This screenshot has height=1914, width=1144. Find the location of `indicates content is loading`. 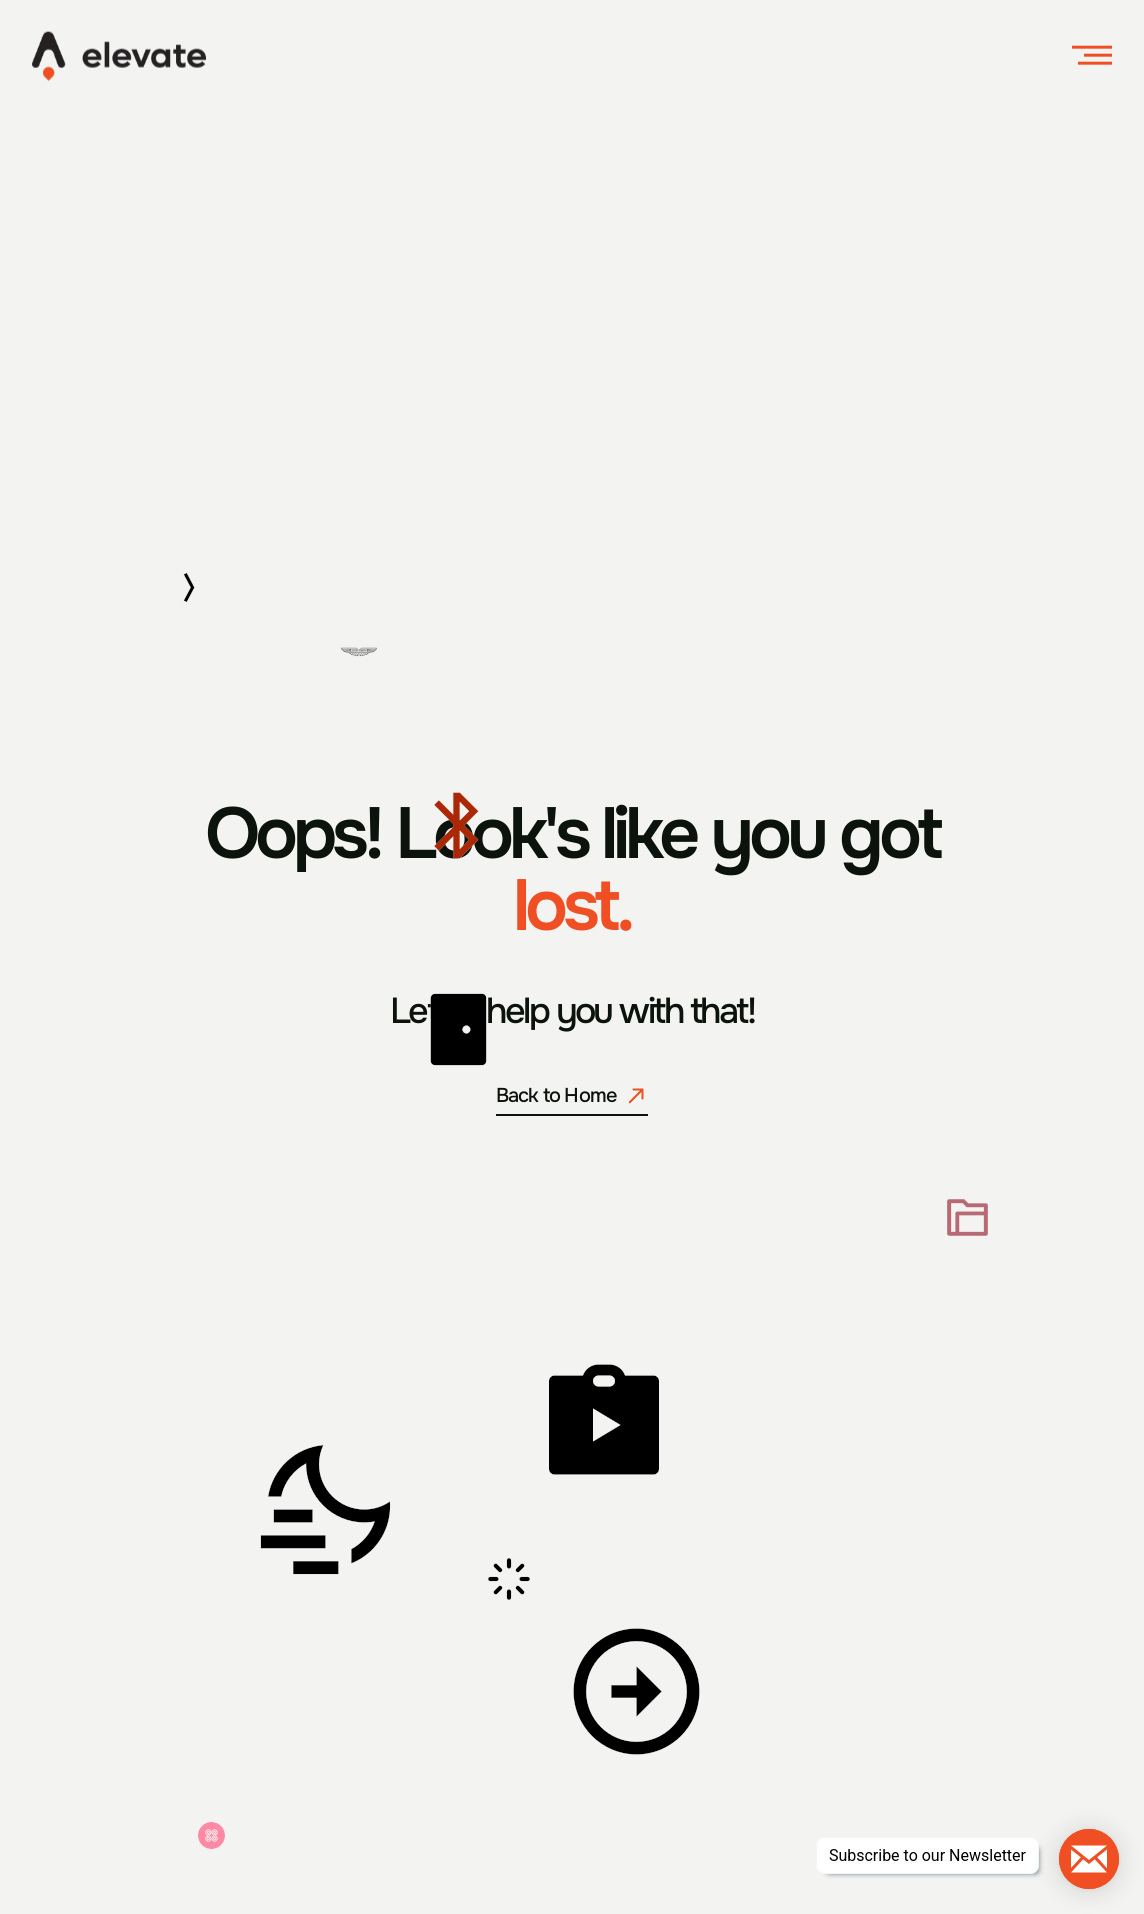

indicates content is loading is located at coordinates (509, 1579).